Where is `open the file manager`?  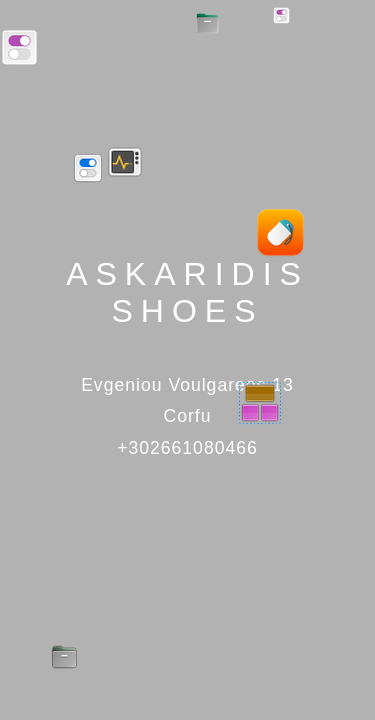
open the file manager is located at coordinates (64, 656).